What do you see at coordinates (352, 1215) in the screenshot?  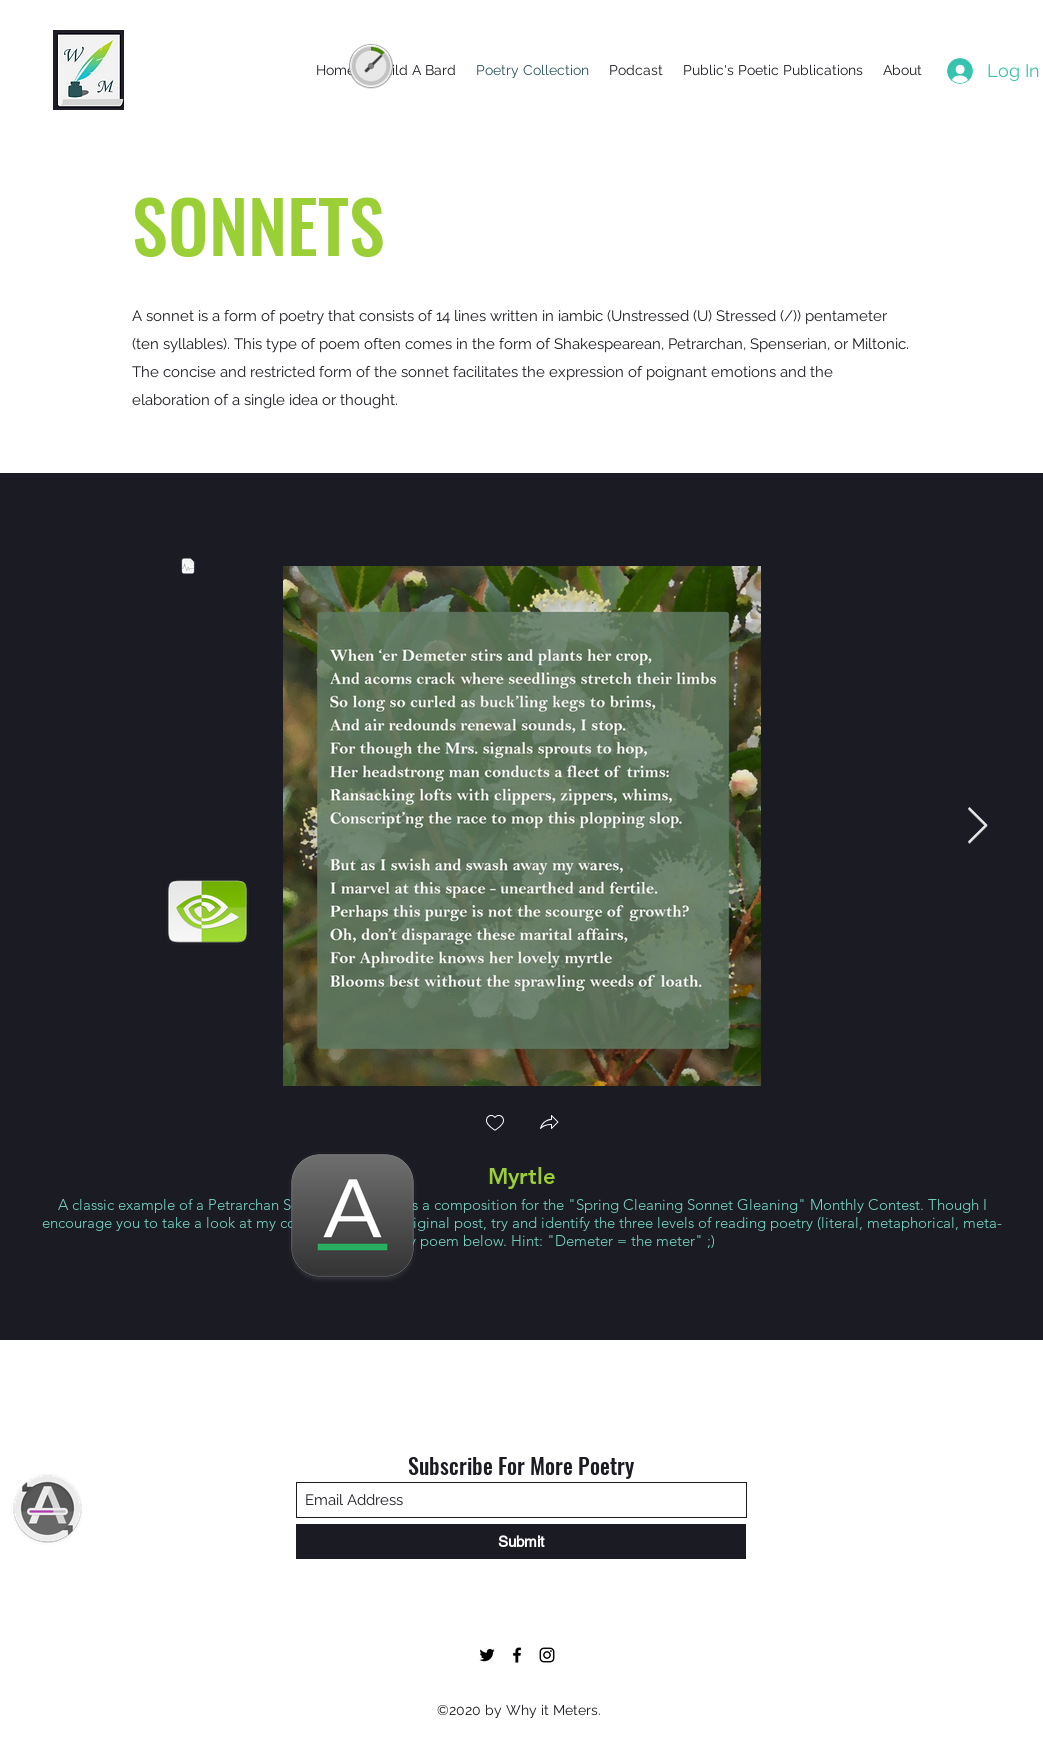 I see `open spell check tool` at bounding box center [352, 1215].